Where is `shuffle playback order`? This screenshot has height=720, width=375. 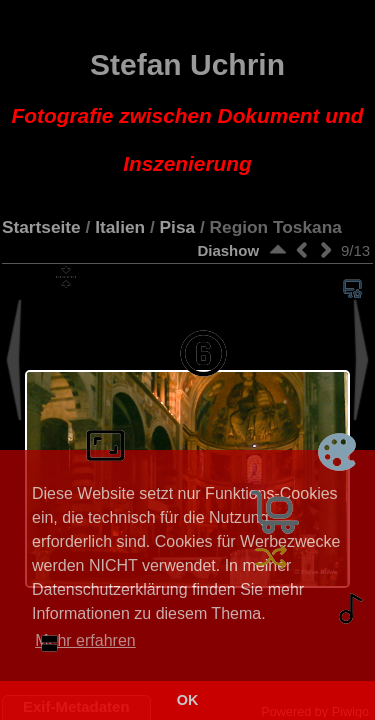 shuffle playback order is located at coordinates (271, 557).